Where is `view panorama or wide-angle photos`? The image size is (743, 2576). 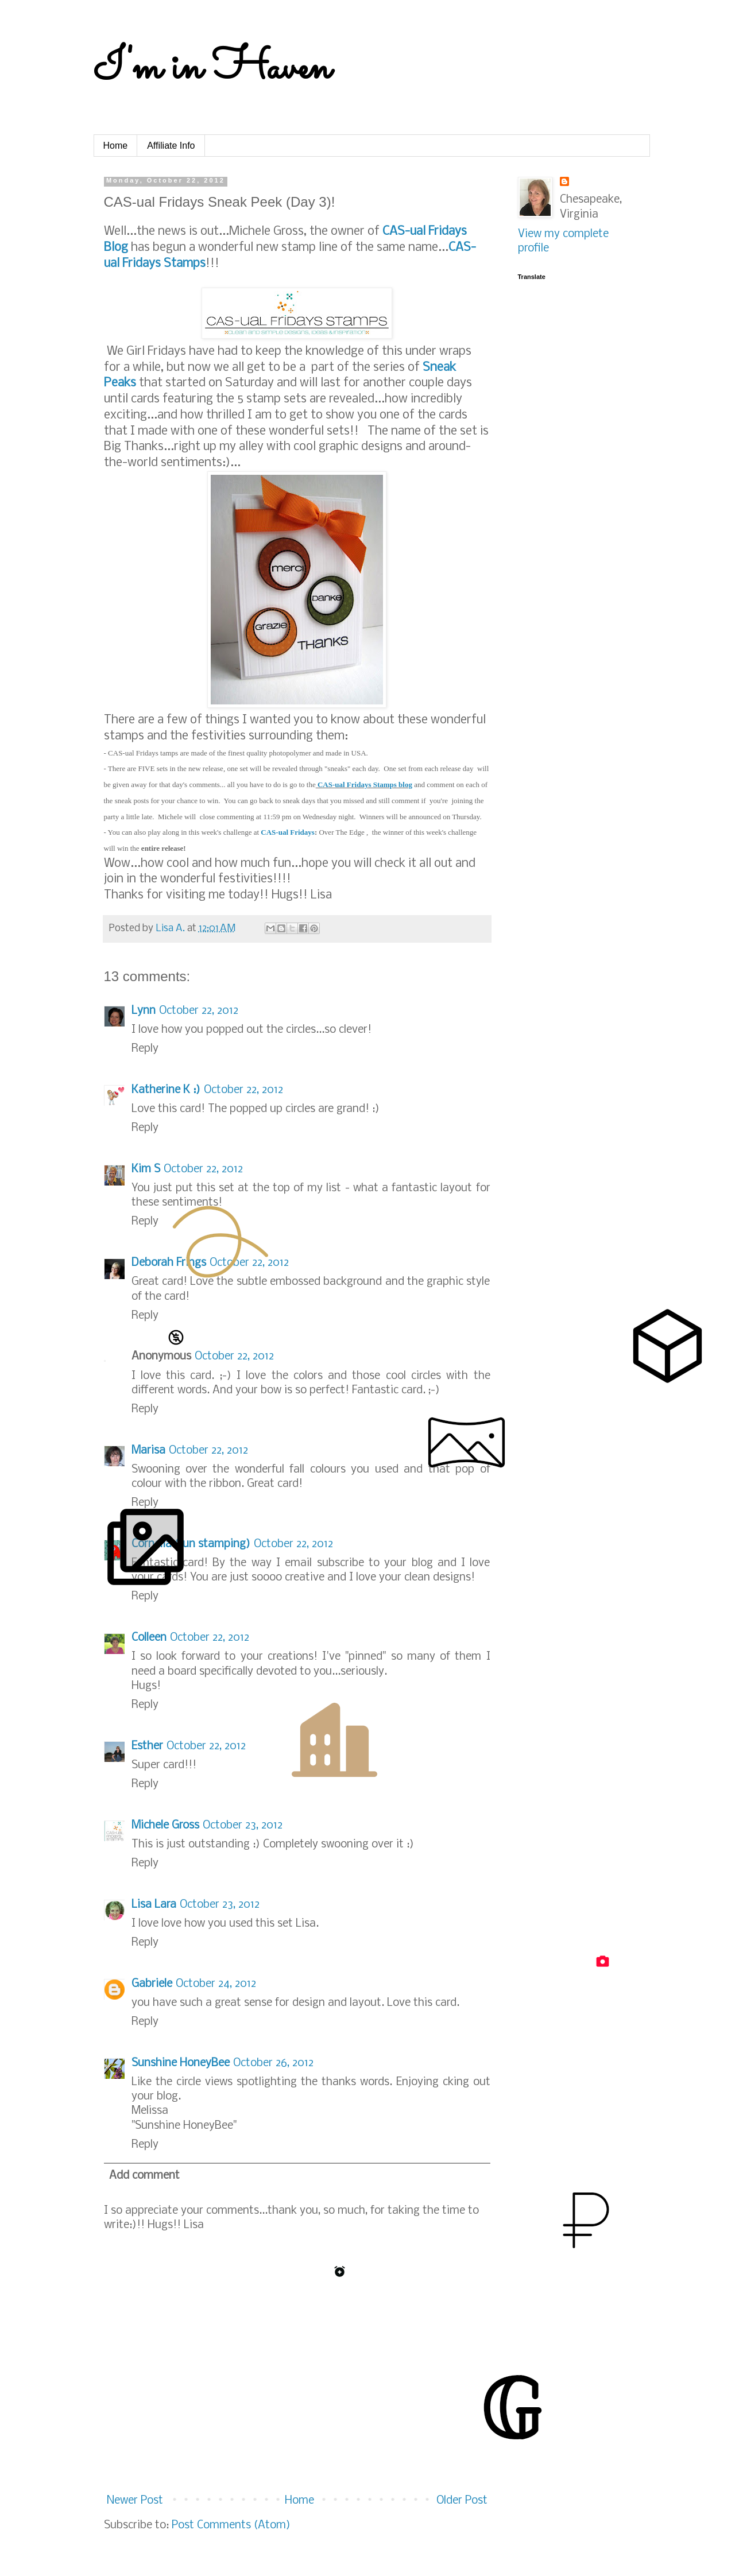
view panorama or wide-angle photos is located at coordinates (466, 1442).